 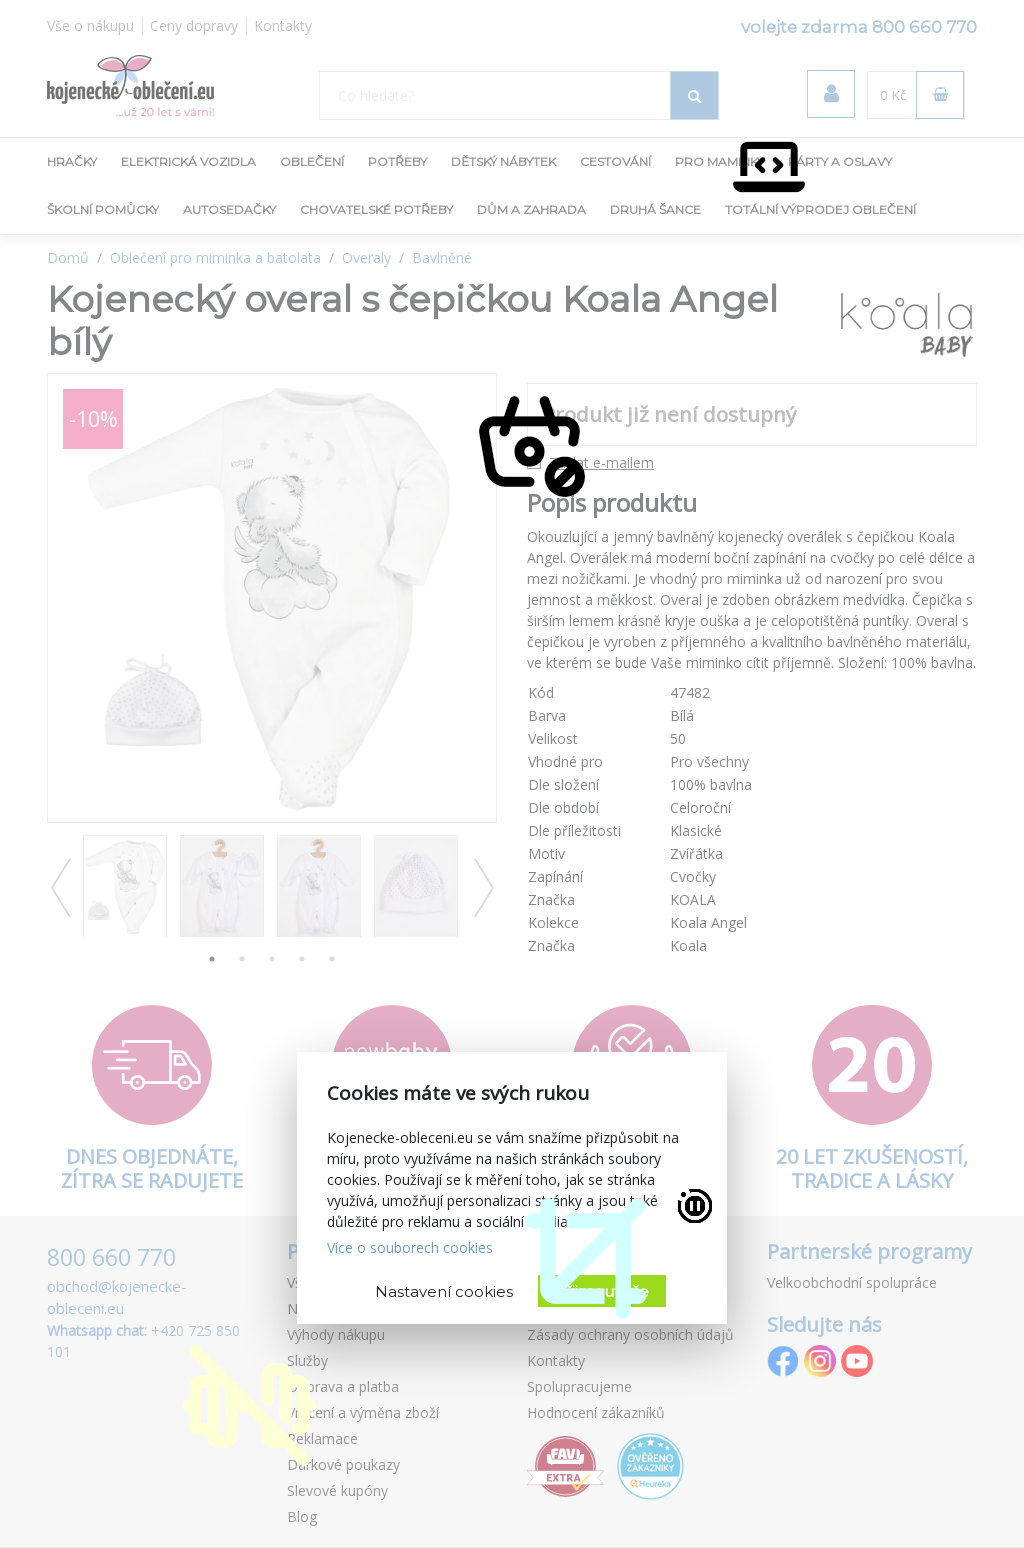 I want to click on pause motion photo playback, so click(x=695, y=1206).